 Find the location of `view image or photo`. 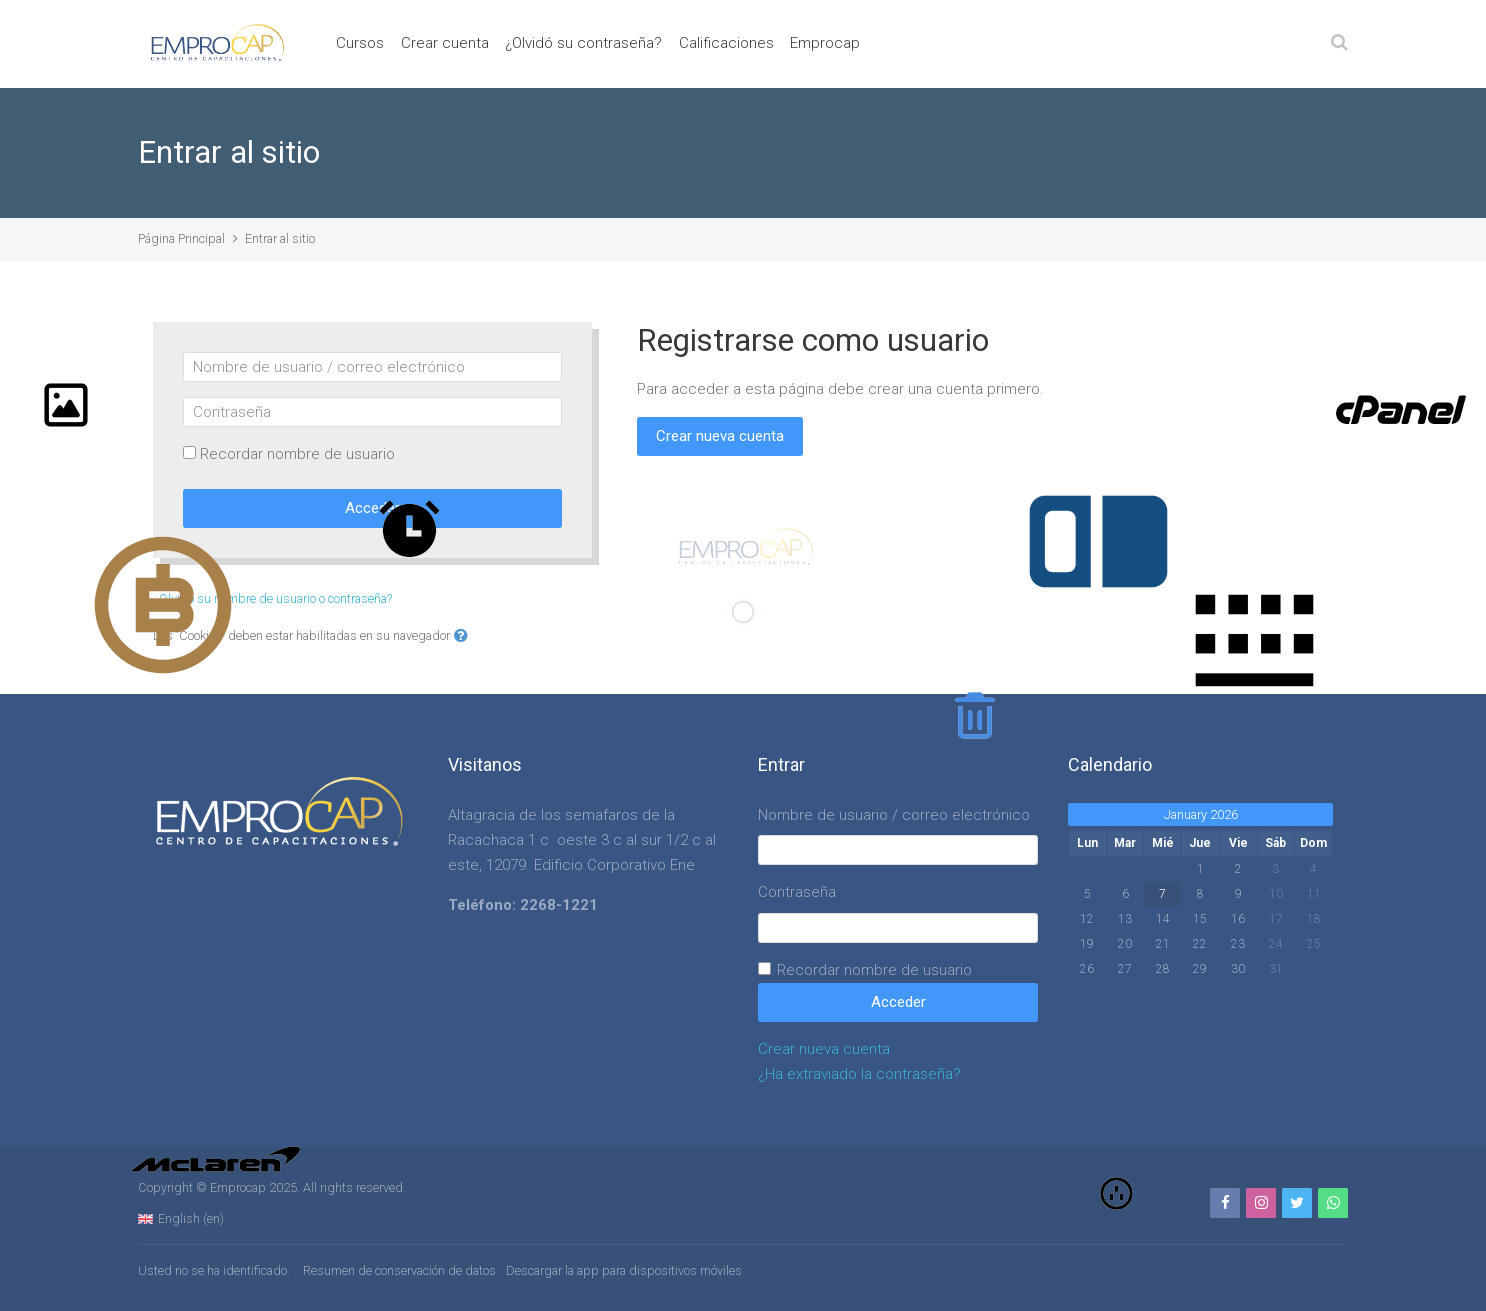

view image or photo is located at coordinates (66, 405).